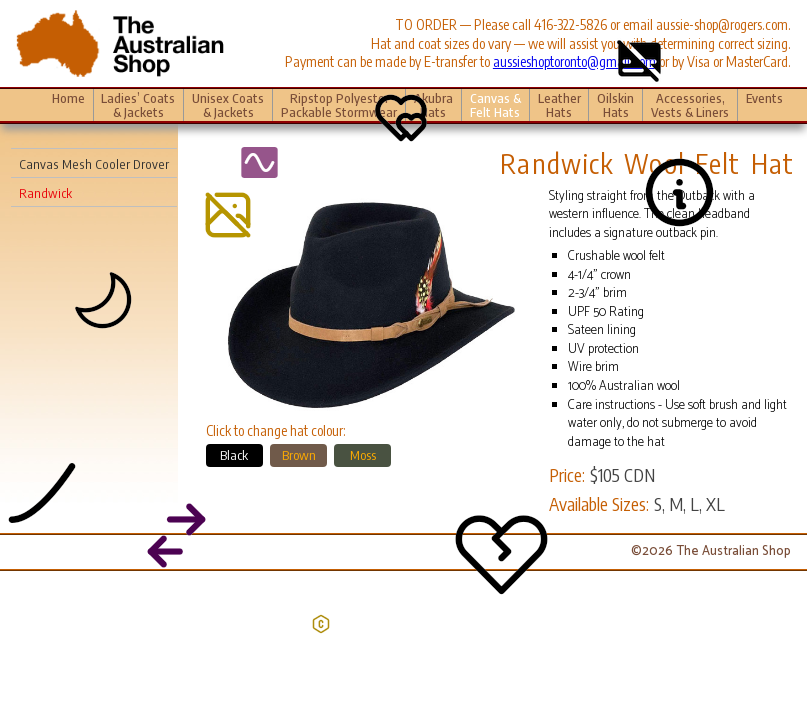 This screenshot has width=807, height=720. Describe the element at coordinates (639, 59) in the screenshot. I see `turn off subtitles or closed captions` at that location.